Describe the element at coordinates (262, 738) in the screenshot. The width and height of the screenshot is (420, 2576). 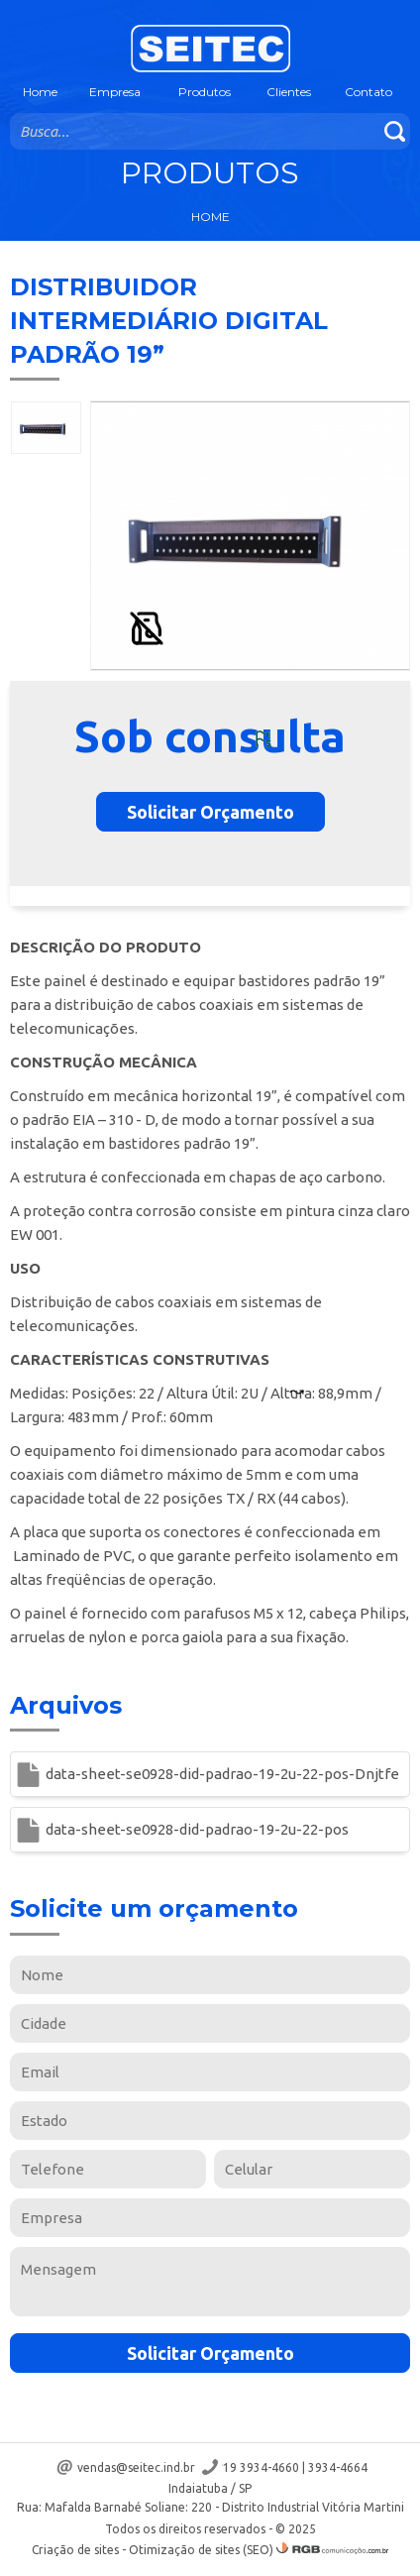
I see `flag a financial transaction or payment` at that location.